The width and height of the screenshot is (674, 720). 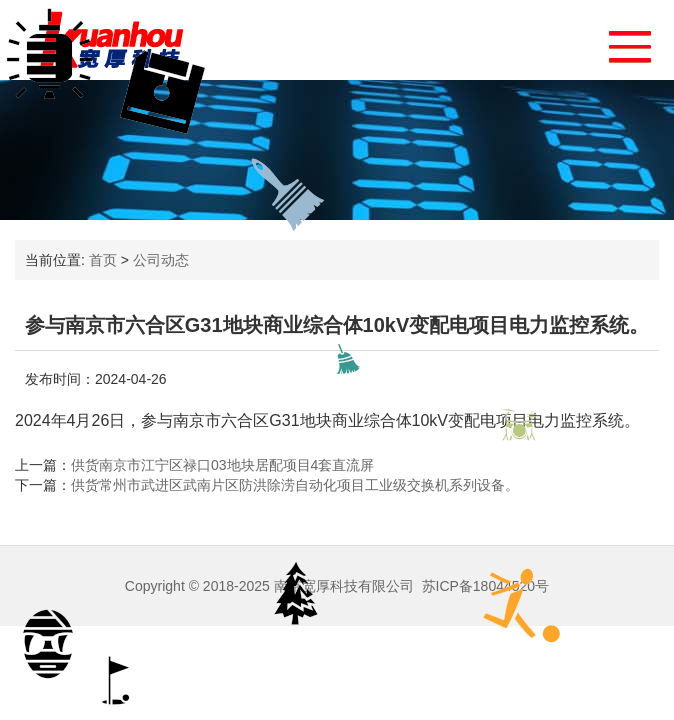 I want to click on toggle invisibility or stealth mode, so click(x=48, y=644).